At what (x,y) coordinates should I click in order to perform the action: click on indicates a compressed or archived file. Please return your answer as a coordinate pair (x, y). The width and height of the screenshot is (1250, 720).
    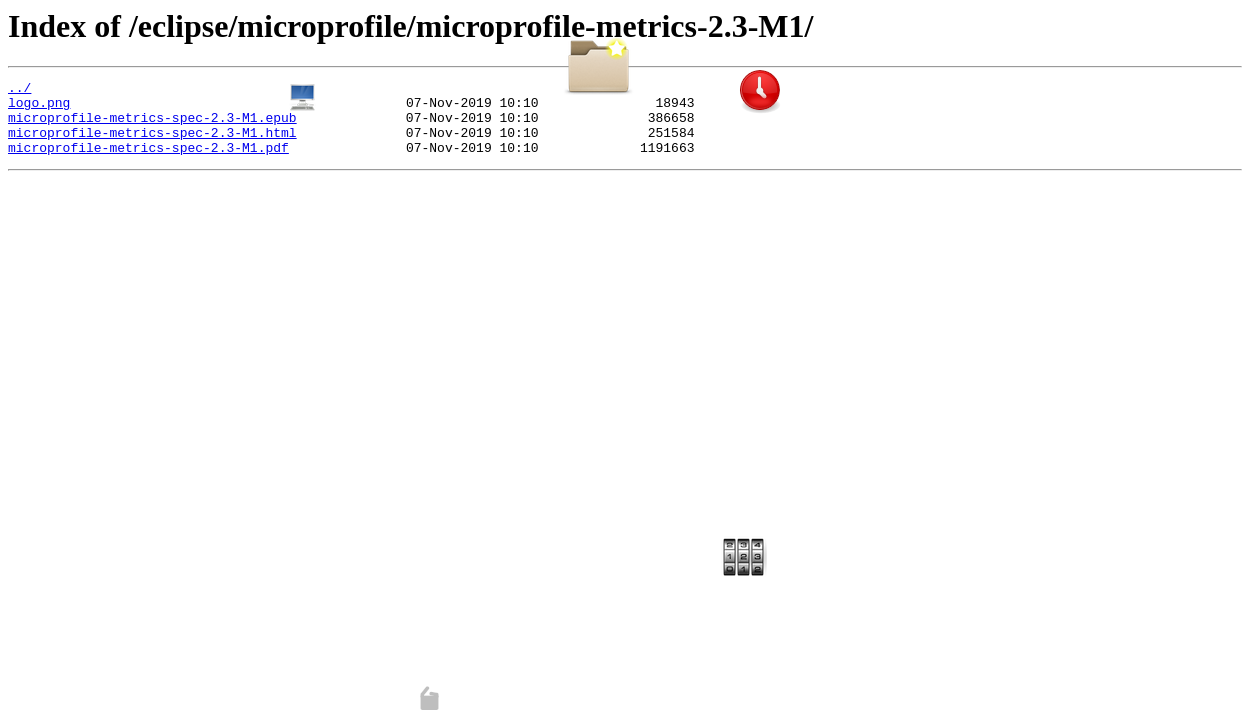
    Looking at the image, I should click on (429, 695).